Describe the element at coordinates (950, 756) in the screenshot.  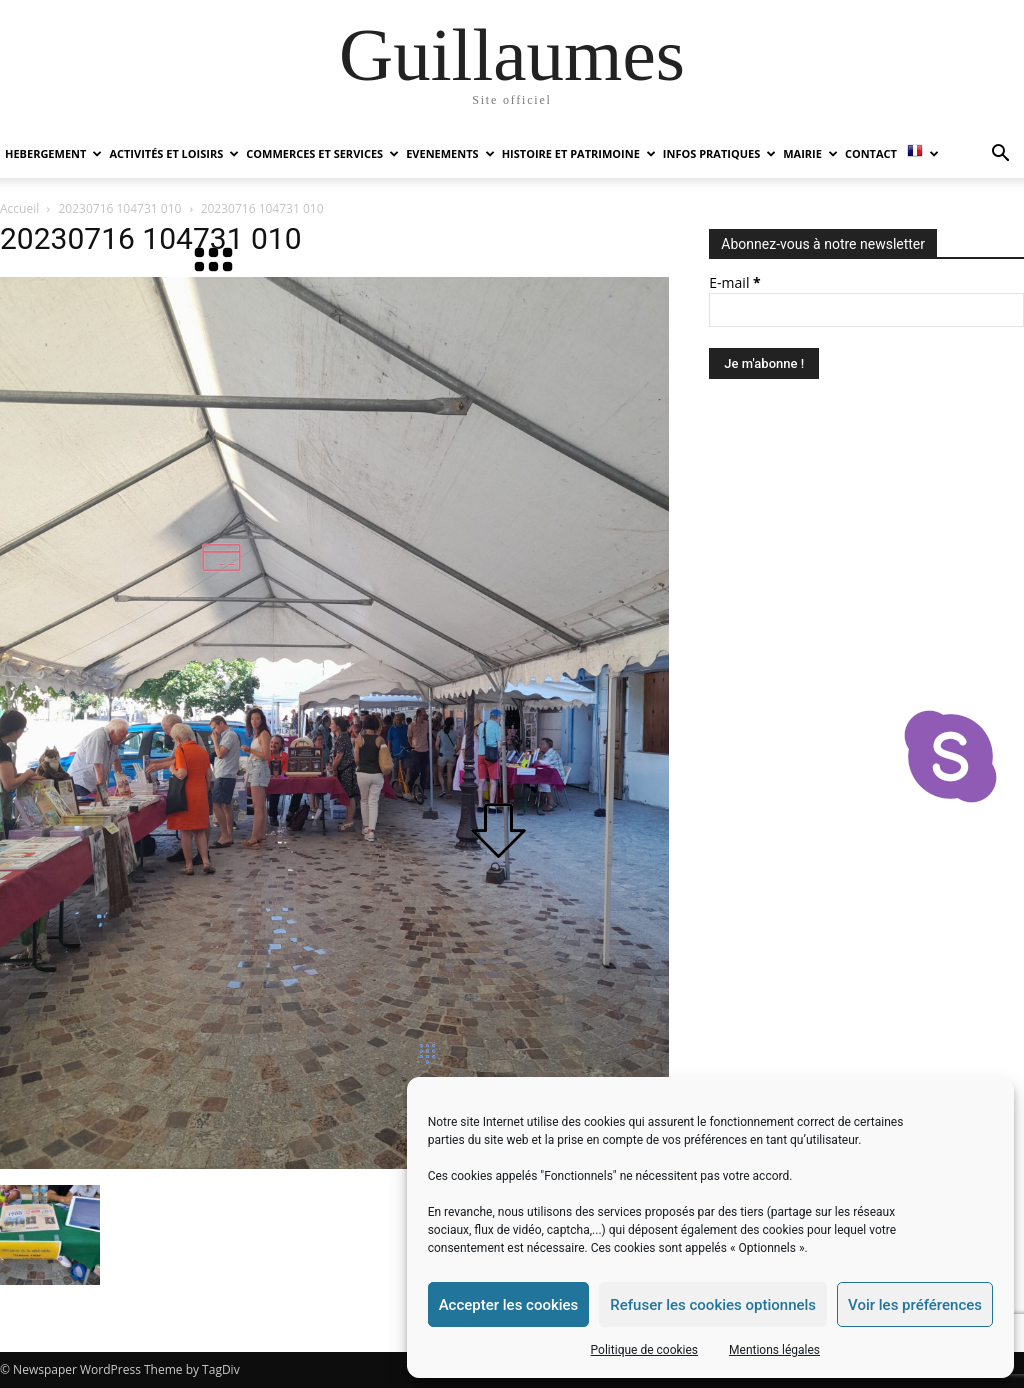
I see `open skype` at that location.